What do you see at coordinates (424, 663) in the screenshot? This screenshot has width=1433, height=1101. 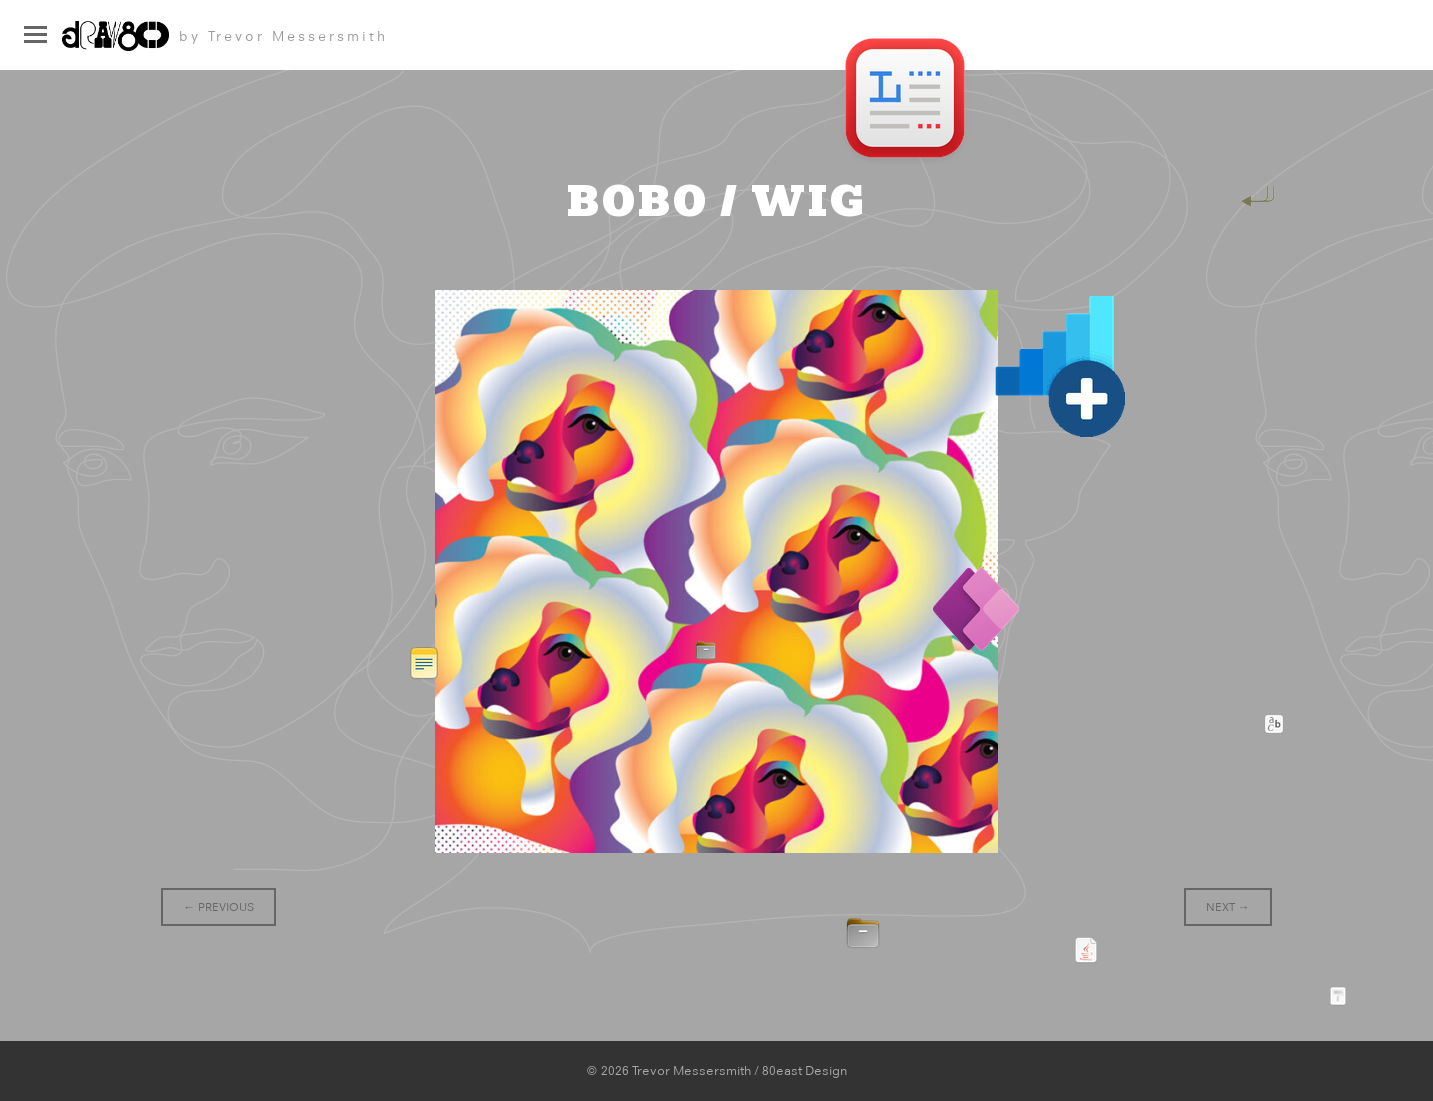 I see `open the notes application` at bounding box center [424, 663].